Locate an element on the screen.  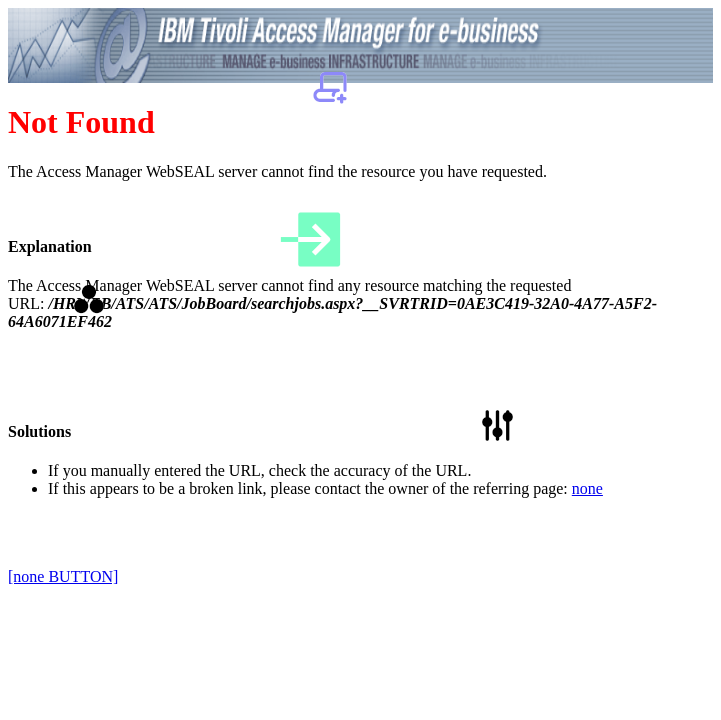
log in to your account is located at coordinates (310, 239).